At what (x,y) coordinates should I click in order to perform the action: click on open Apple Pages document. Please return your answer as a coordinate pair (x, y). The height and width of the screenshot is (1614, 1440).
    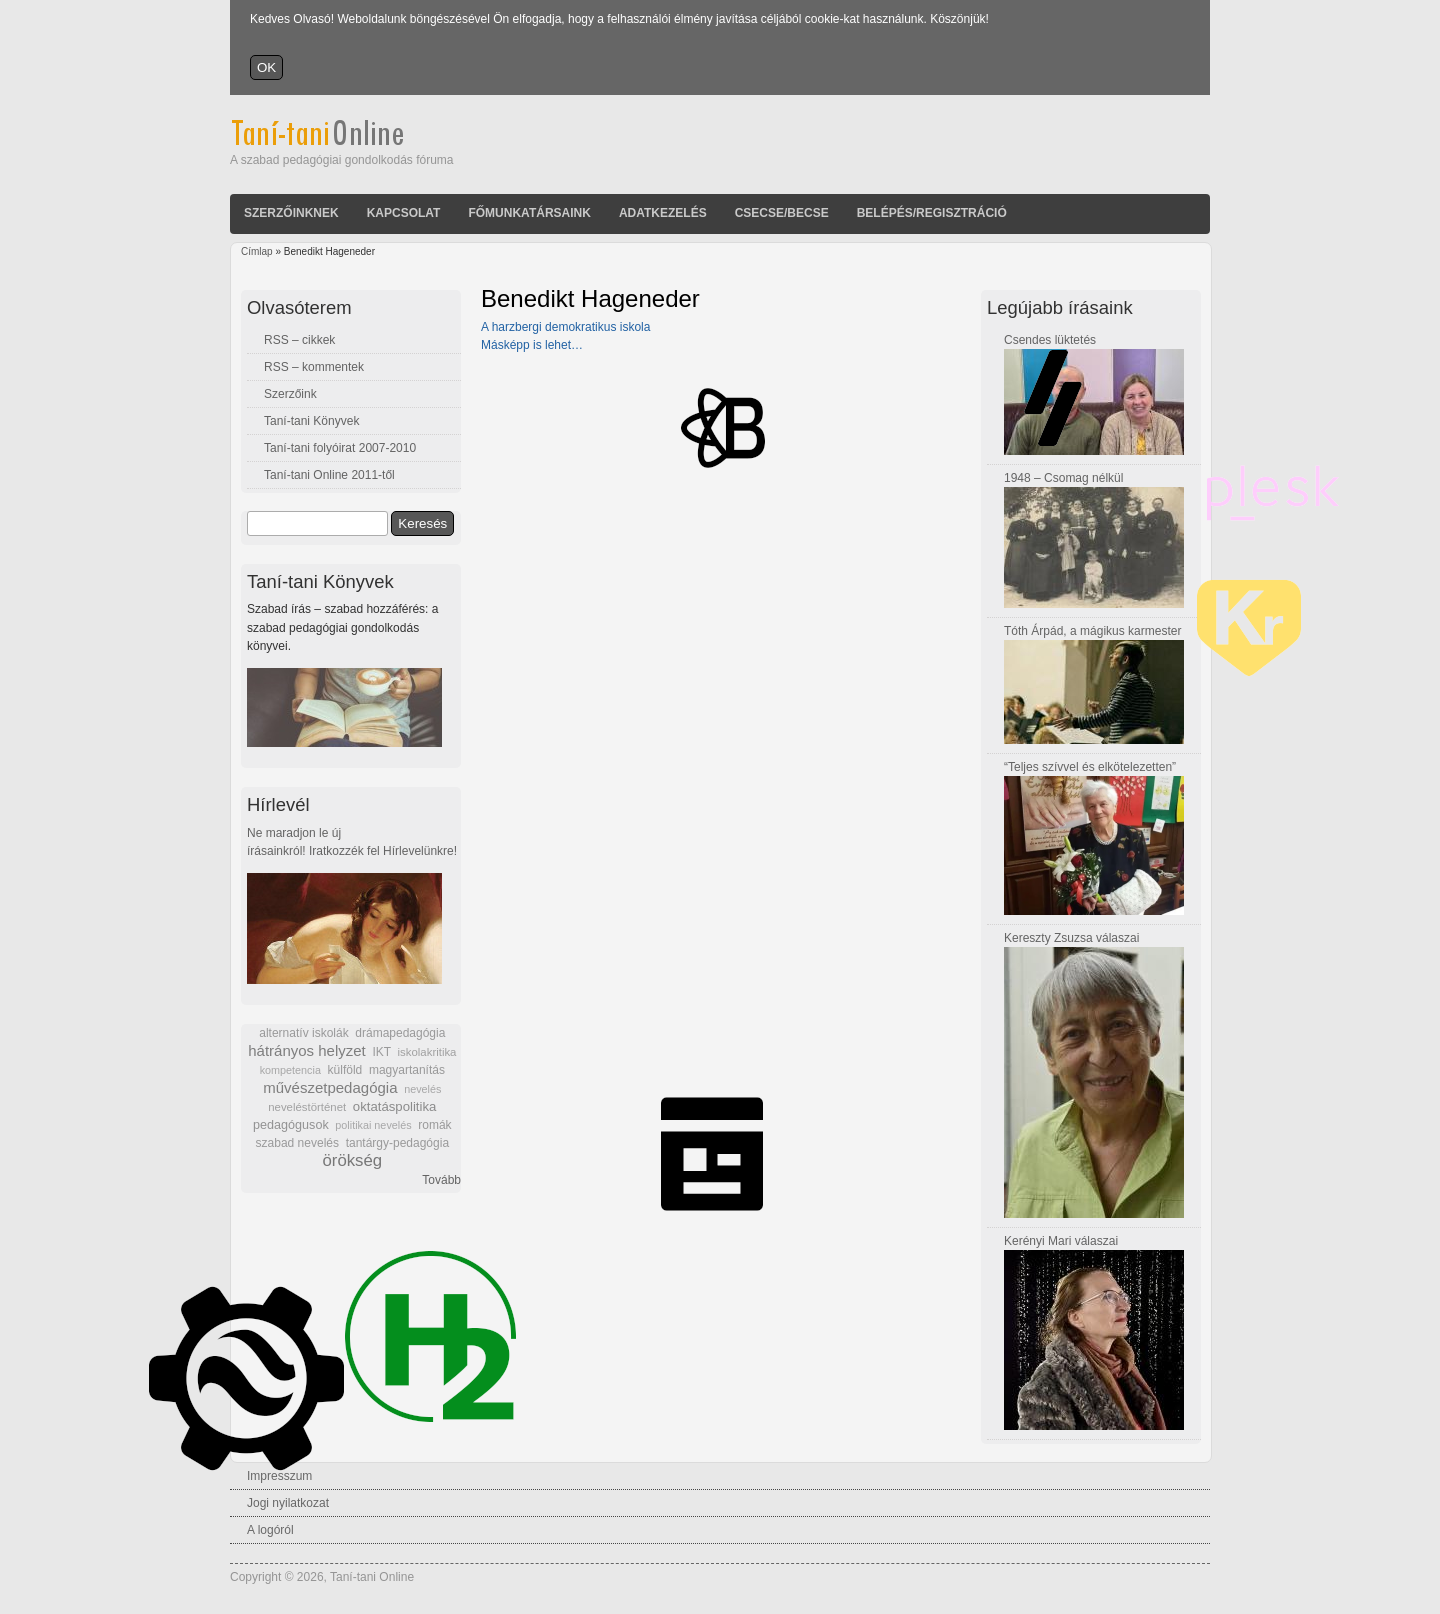
    Looking at the image, I should click on (712, 1154).